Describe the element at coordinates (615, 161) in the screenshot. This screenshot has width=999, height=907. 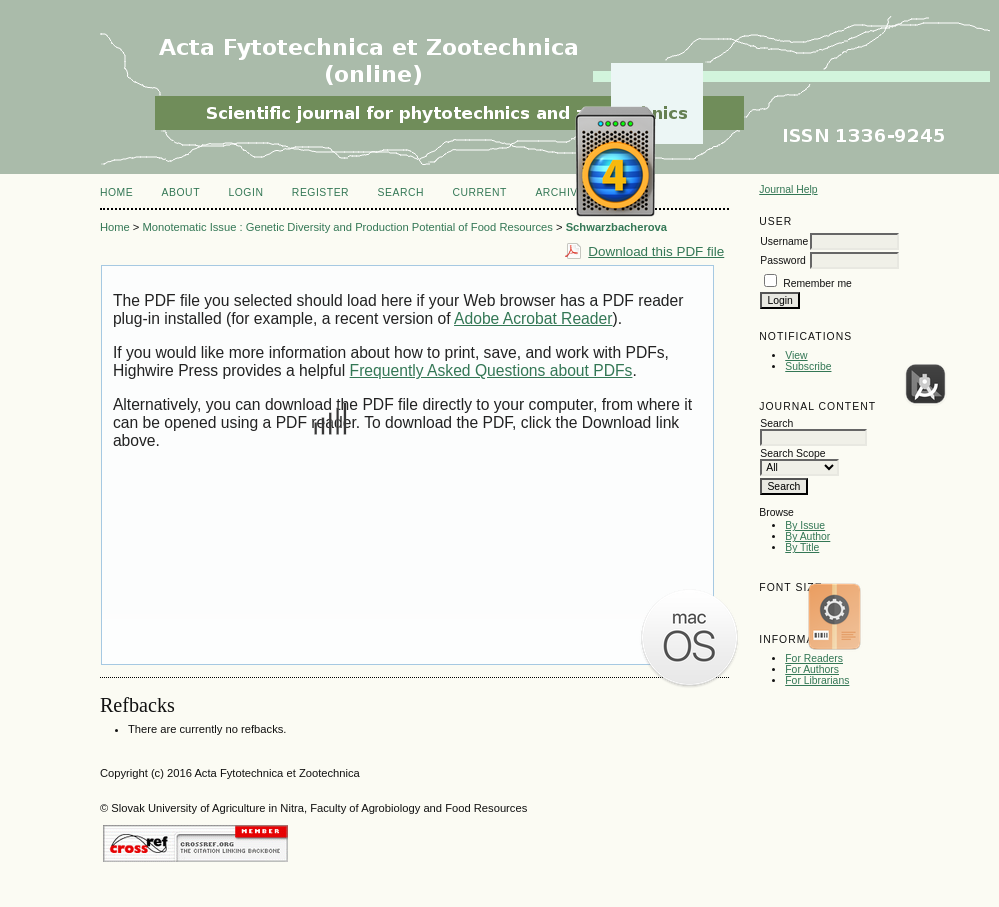
I see `access RAID 4 storage configuration settings` at that location.